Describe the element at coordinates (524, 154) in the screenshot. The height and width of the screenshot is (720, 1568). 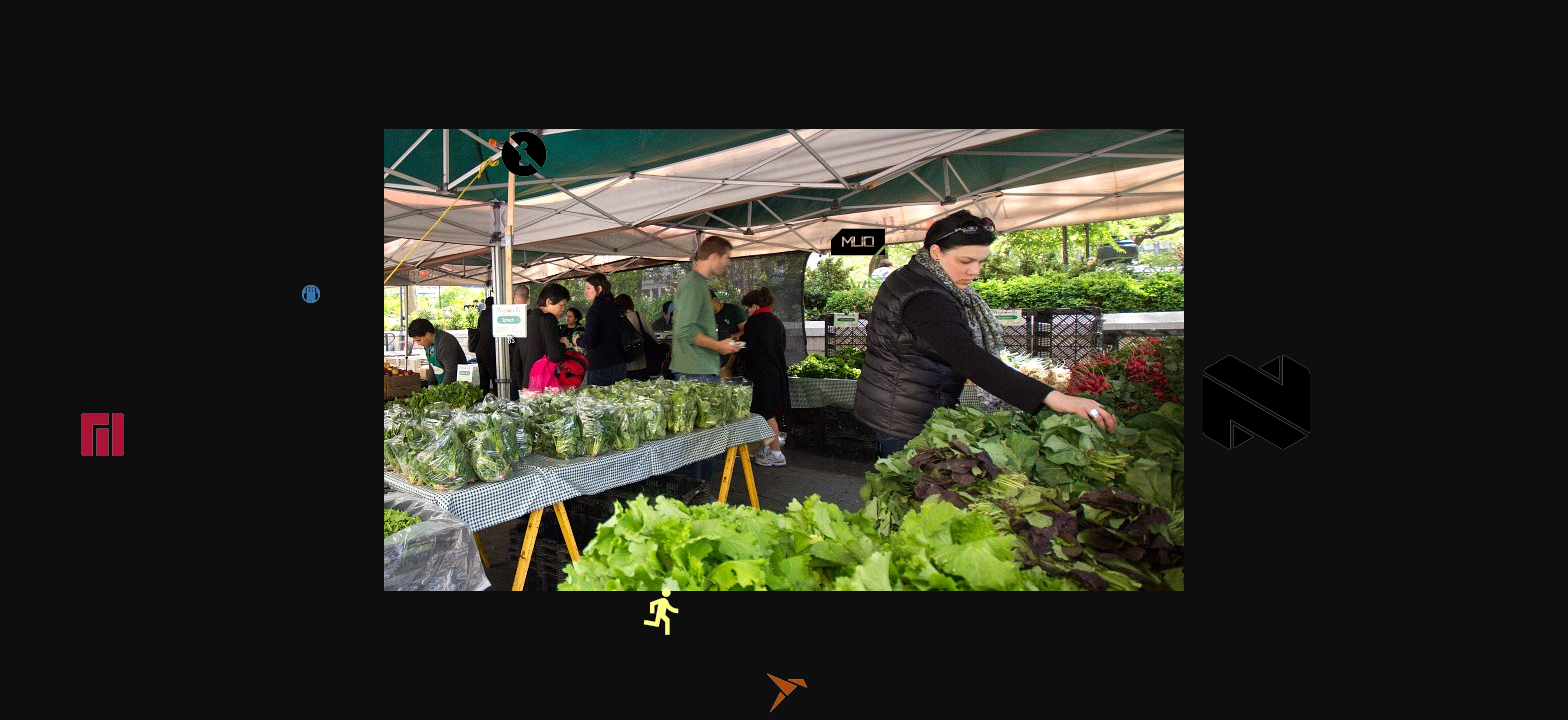
I see `information or help is unavailable` at that location.